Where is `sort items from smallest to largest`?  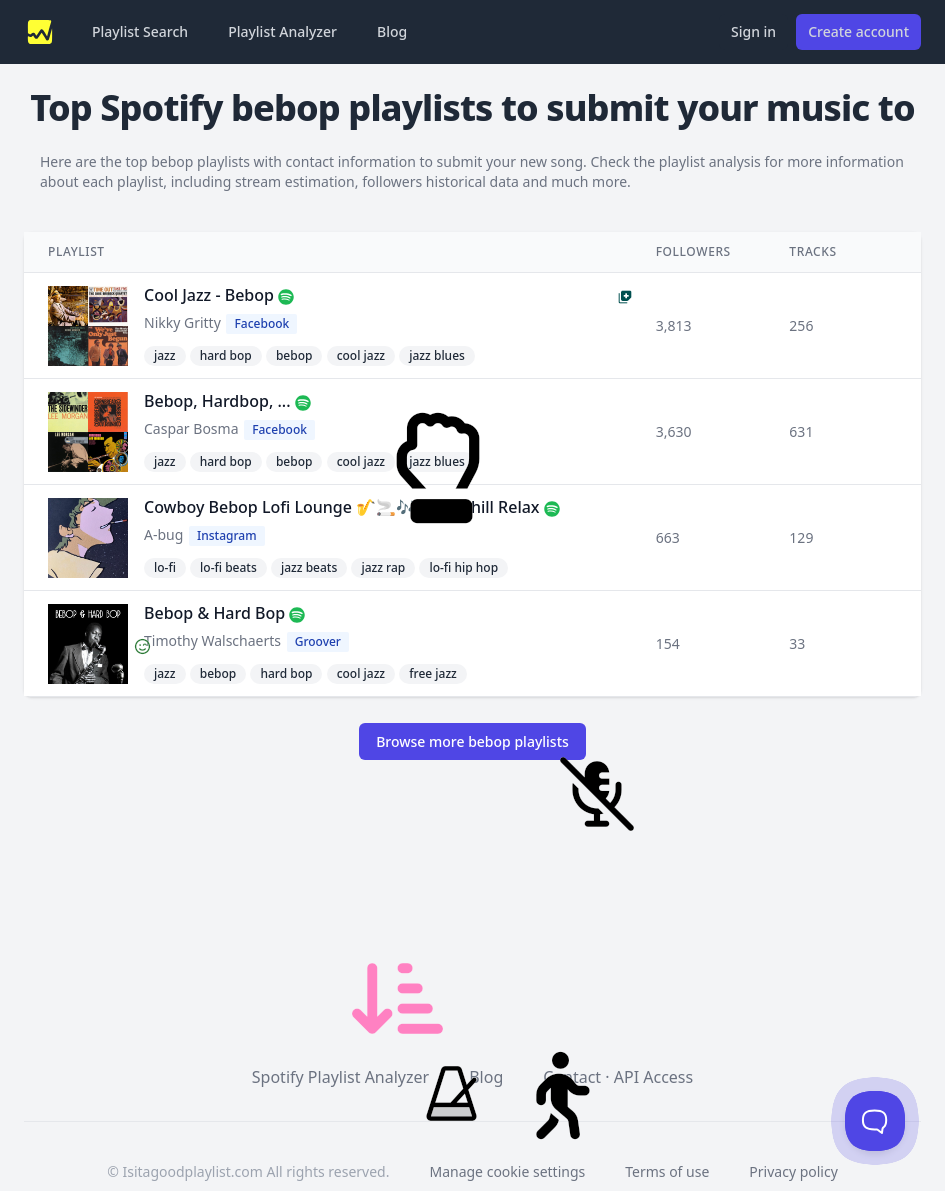
sort items from smallest to largest is located at coordinates (397, 998).